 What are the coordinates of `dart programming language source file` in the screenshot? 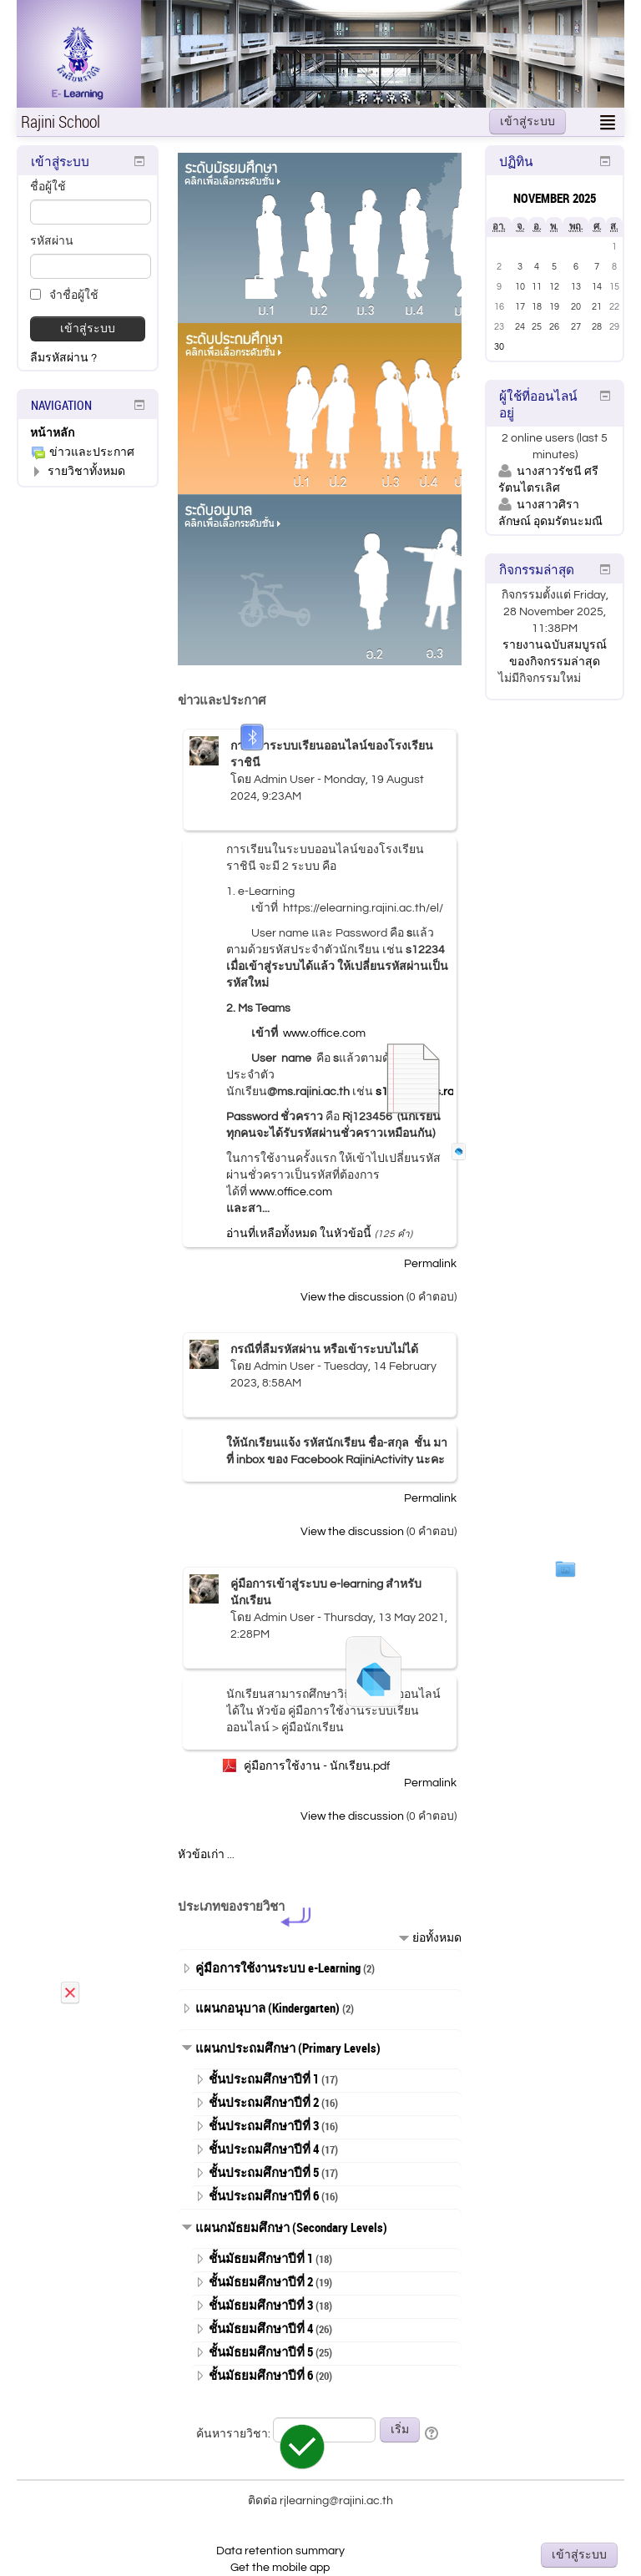 It's located at (373, 1671).